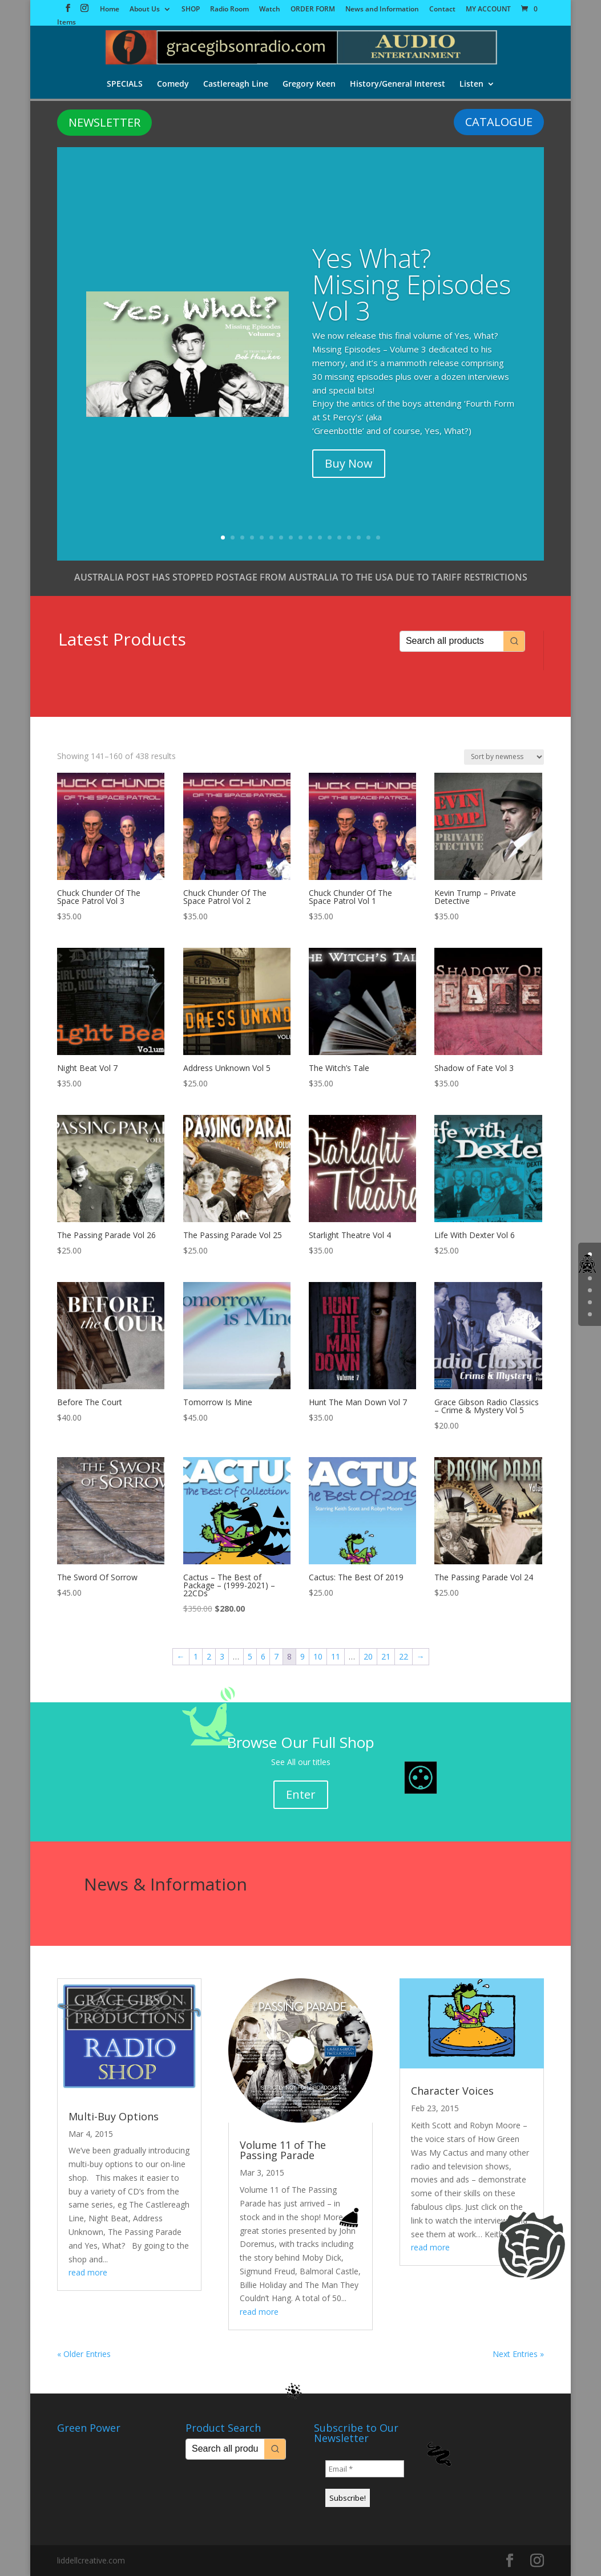  I want to click on indicates electrical outlet or power source location, so click(421, 1778).